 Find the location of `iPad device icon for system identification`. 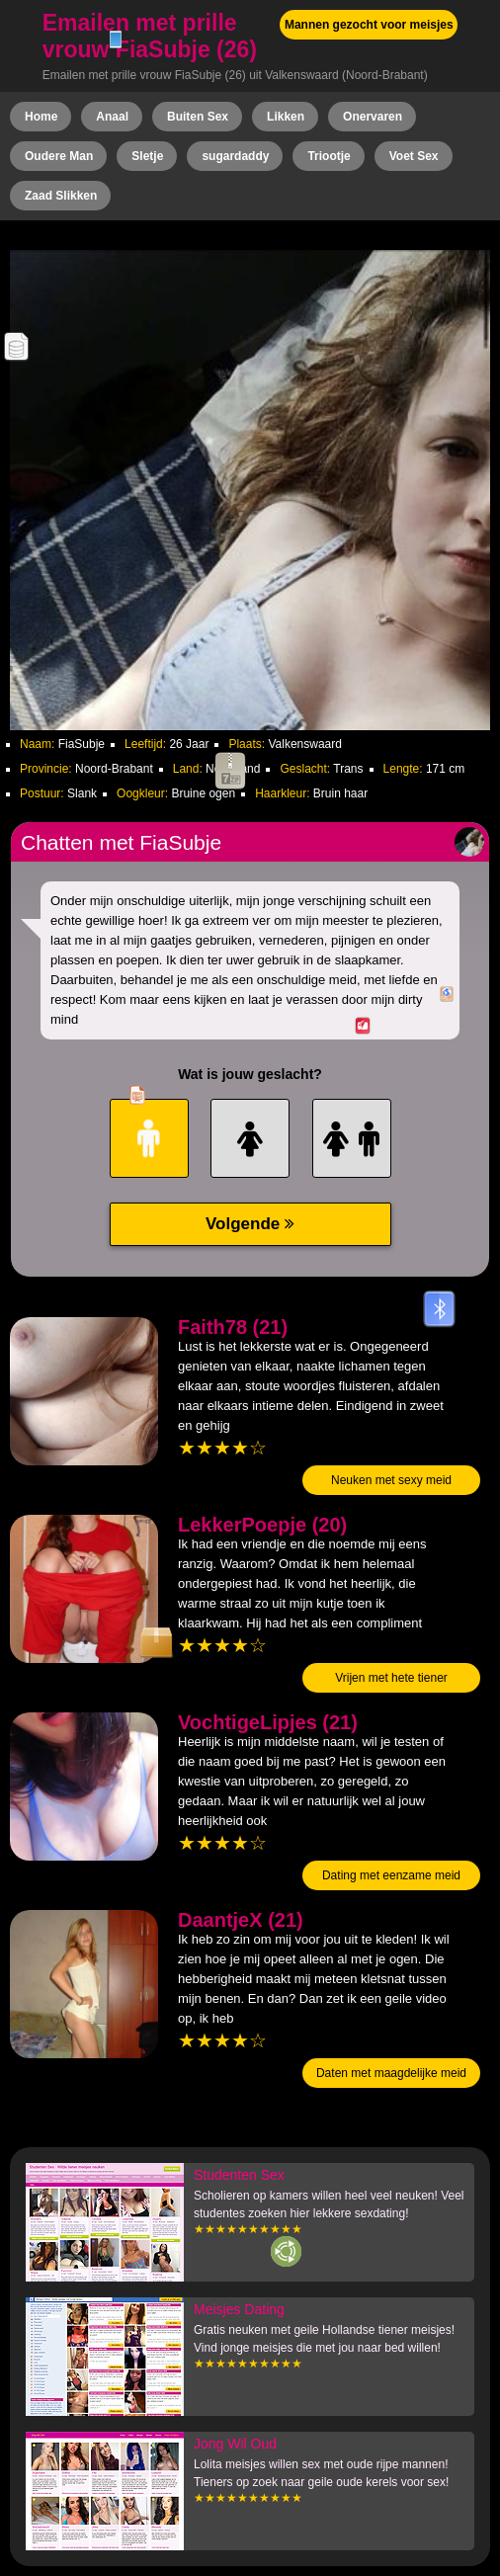

iPad device icon for system identification is located at coordinates (116, 40).